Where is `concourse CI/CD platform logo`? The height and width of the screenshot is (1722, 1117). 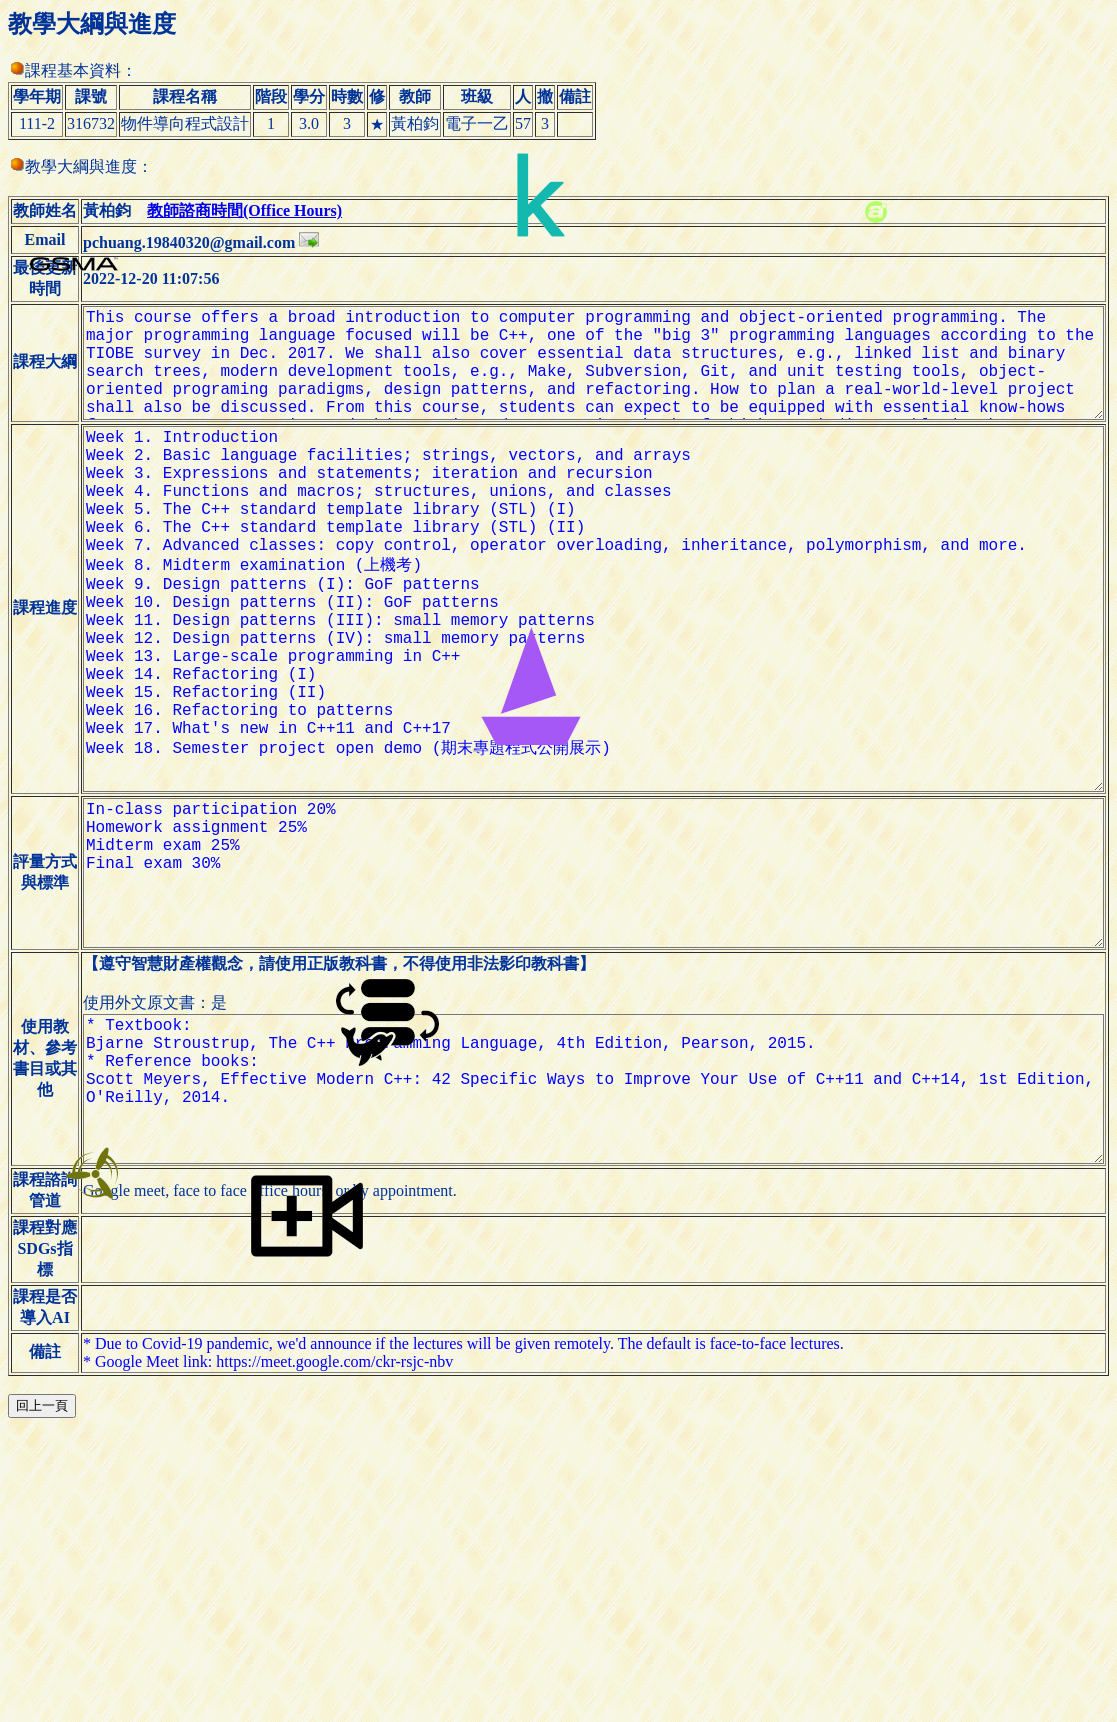 concourse CI/CD platform logo is located at coordinates (92, 1173).